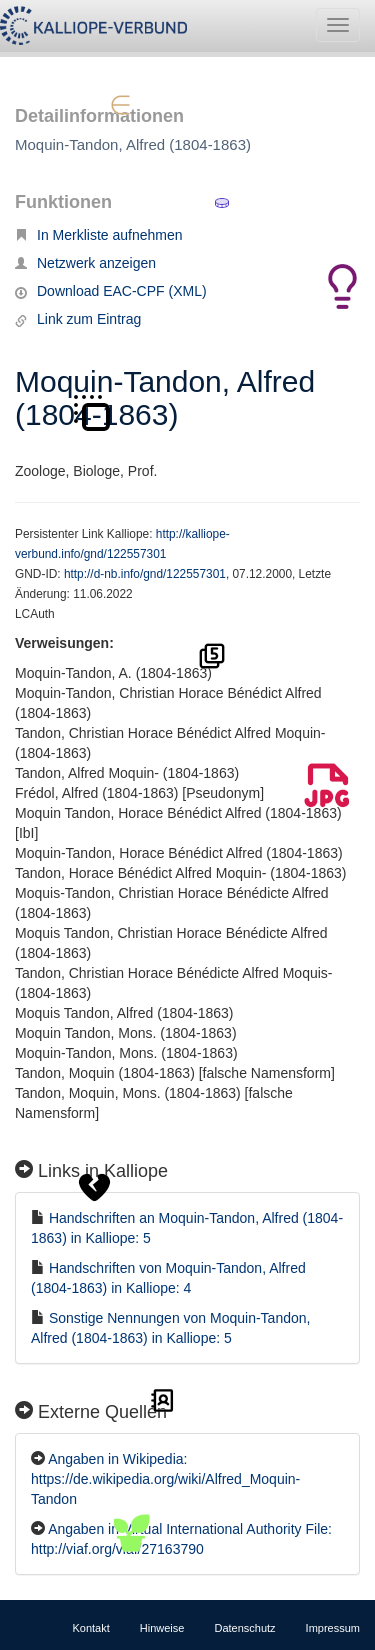 The height and width of the screenshot is (1650, 375). Describe the element at coordinates (94, 1187) in the screenshot. I see `unlike or remove from favorites` at that location.